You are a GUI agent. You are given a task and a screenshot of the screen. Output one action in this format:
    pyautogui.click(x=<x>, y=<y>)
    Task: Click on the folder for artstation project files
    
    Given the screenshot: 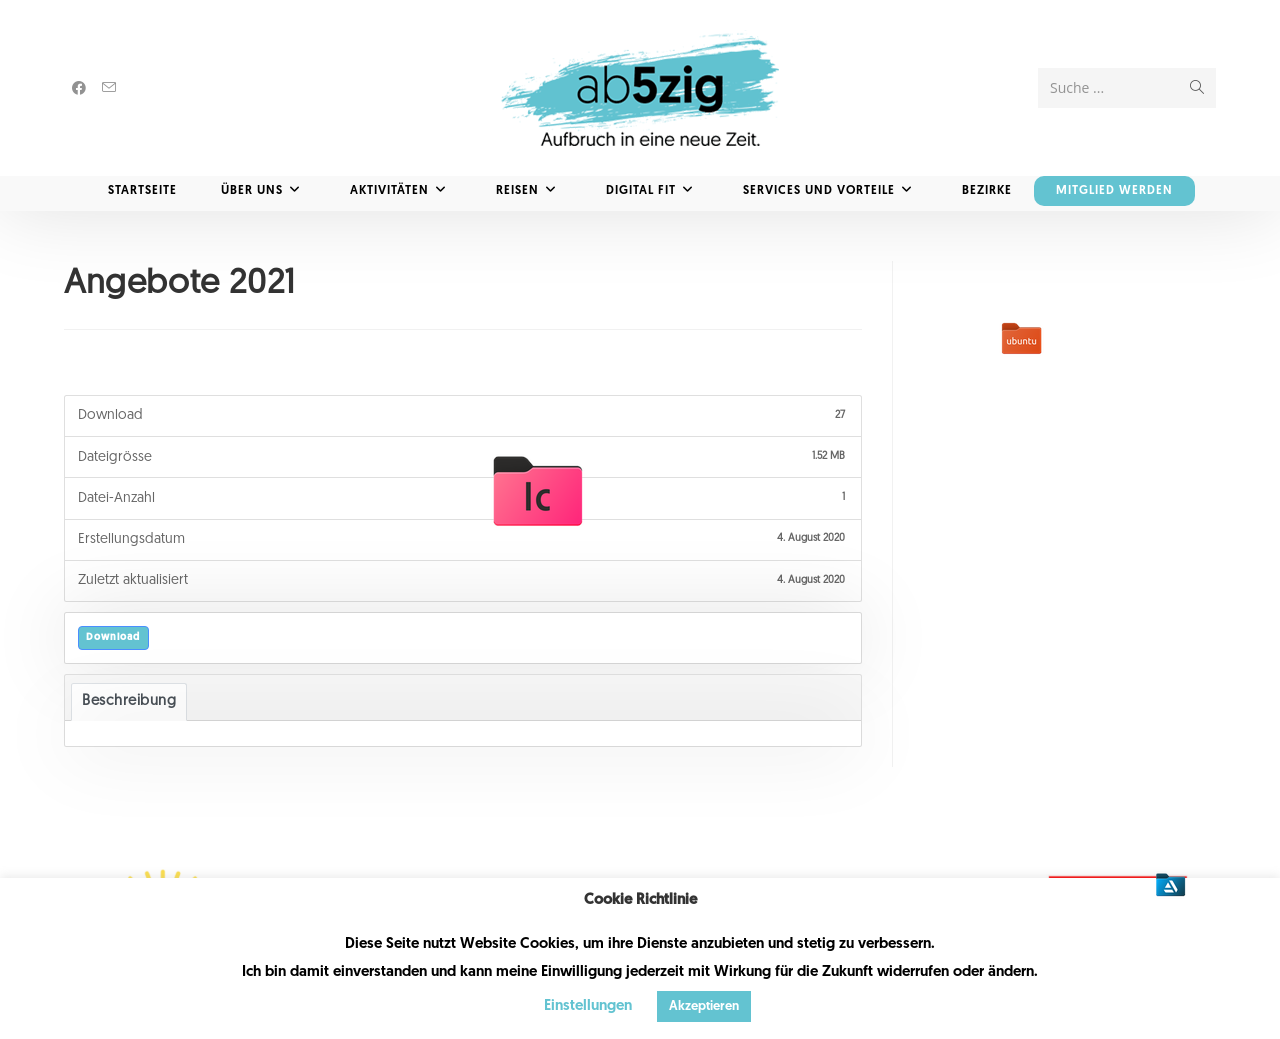 What is the action you would take?
    pyautogui.click(x=1170, y=885)
    